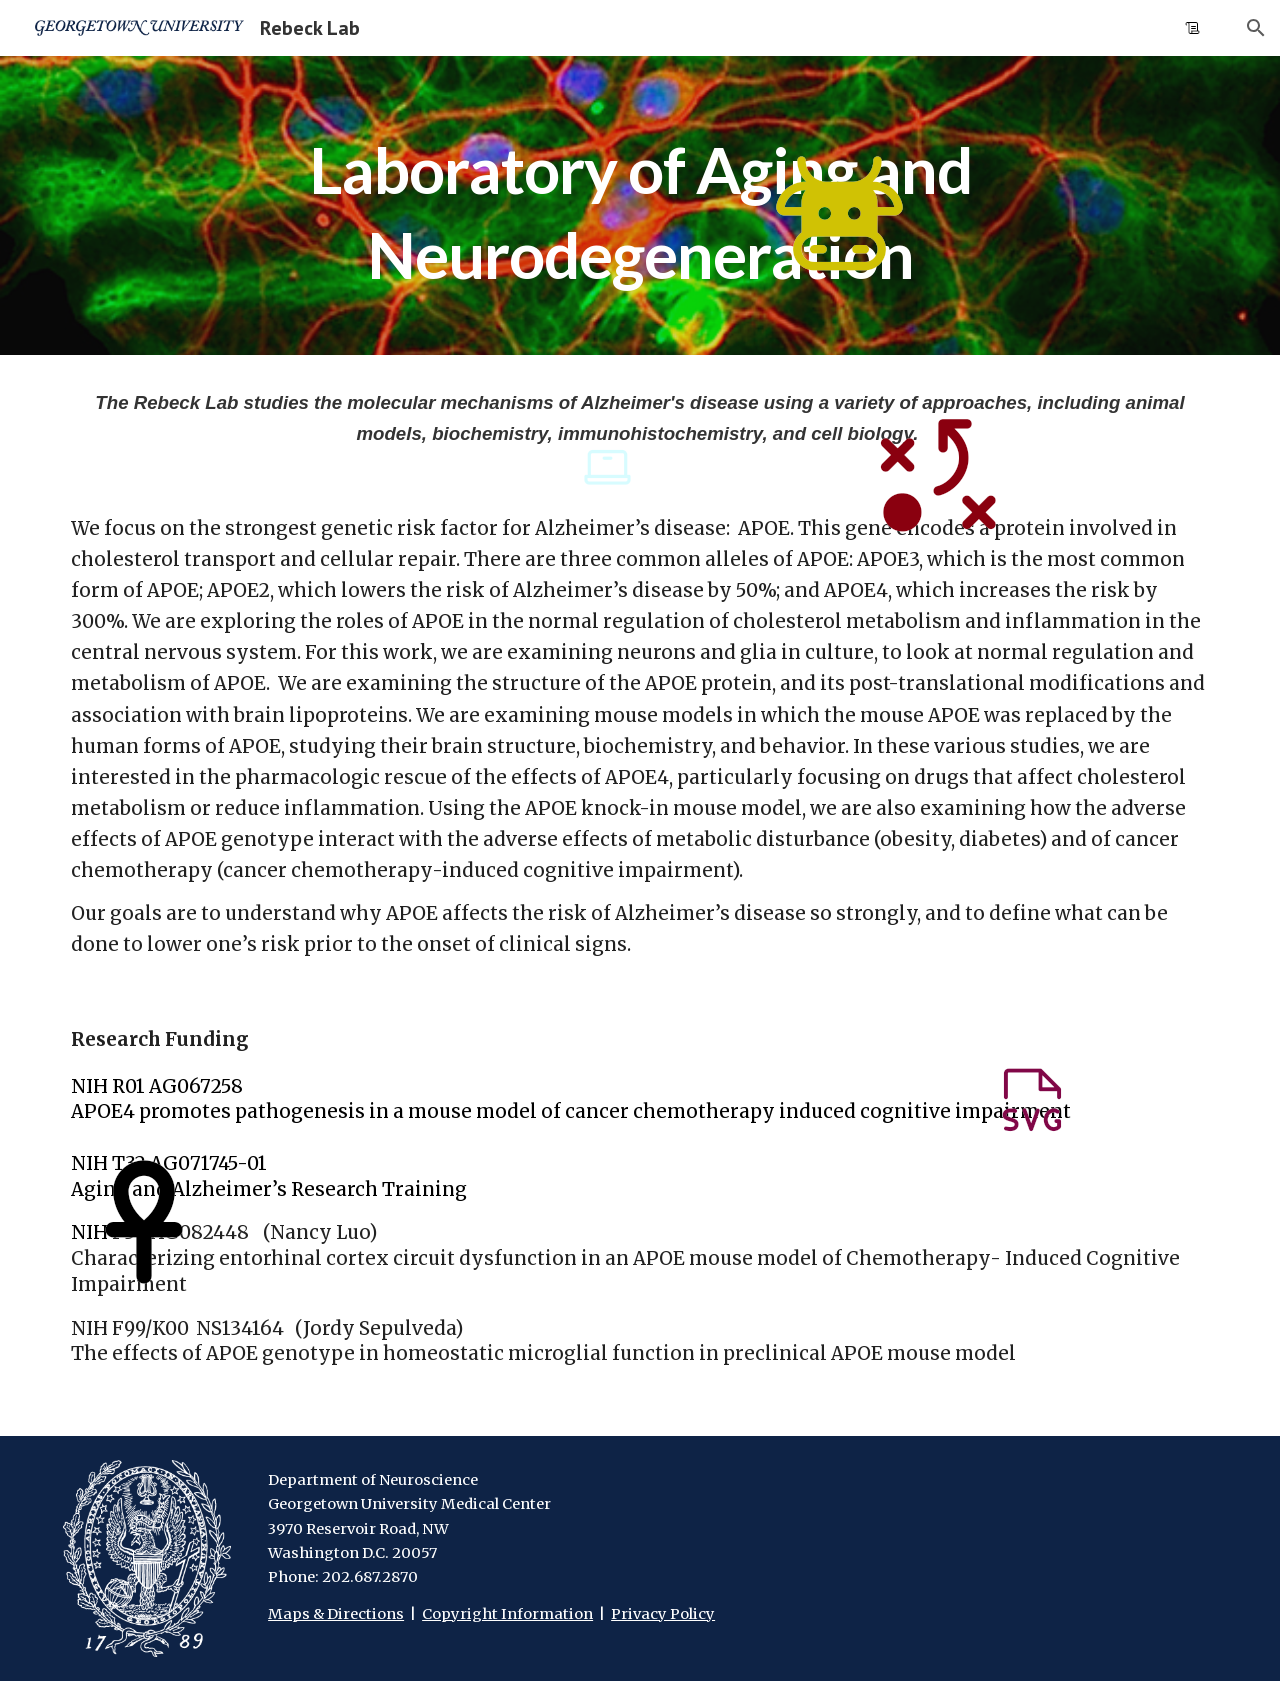  I want to click on view or open an SVG file, so click(1032, 1102).